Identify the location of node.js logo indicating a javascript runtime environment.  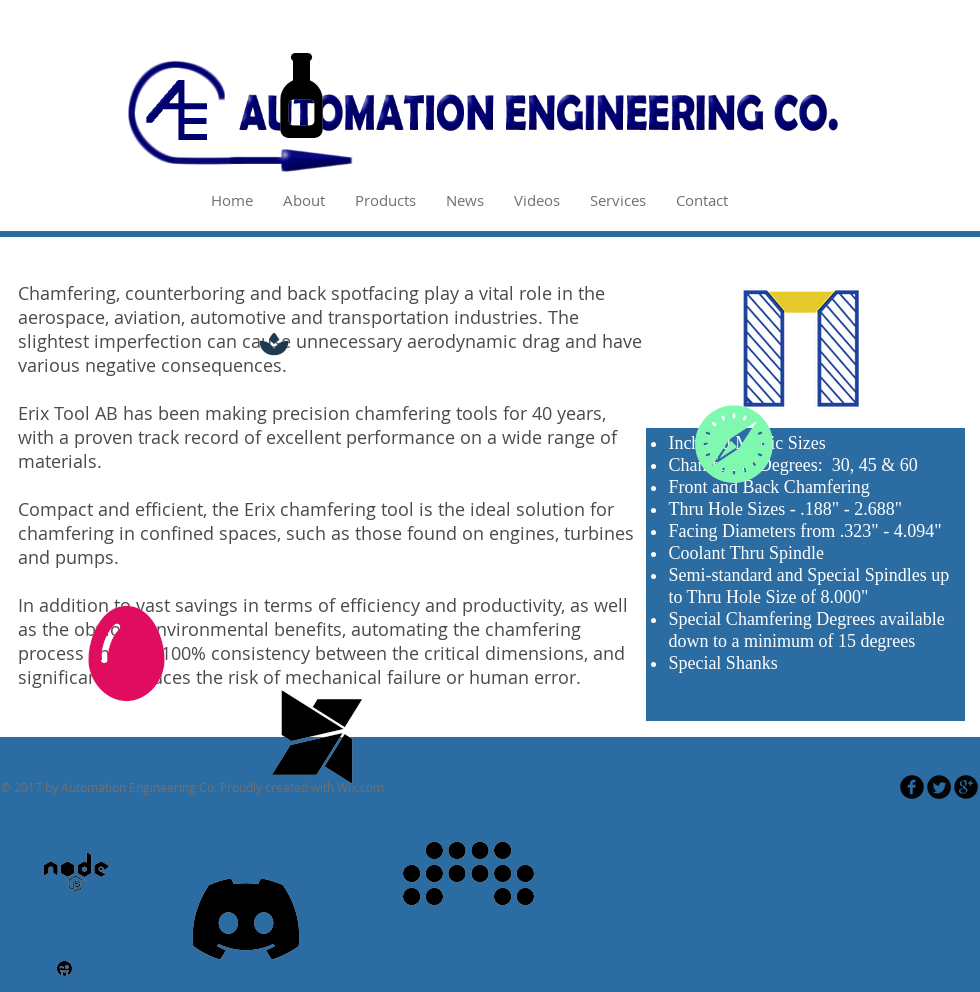
(76, 872).